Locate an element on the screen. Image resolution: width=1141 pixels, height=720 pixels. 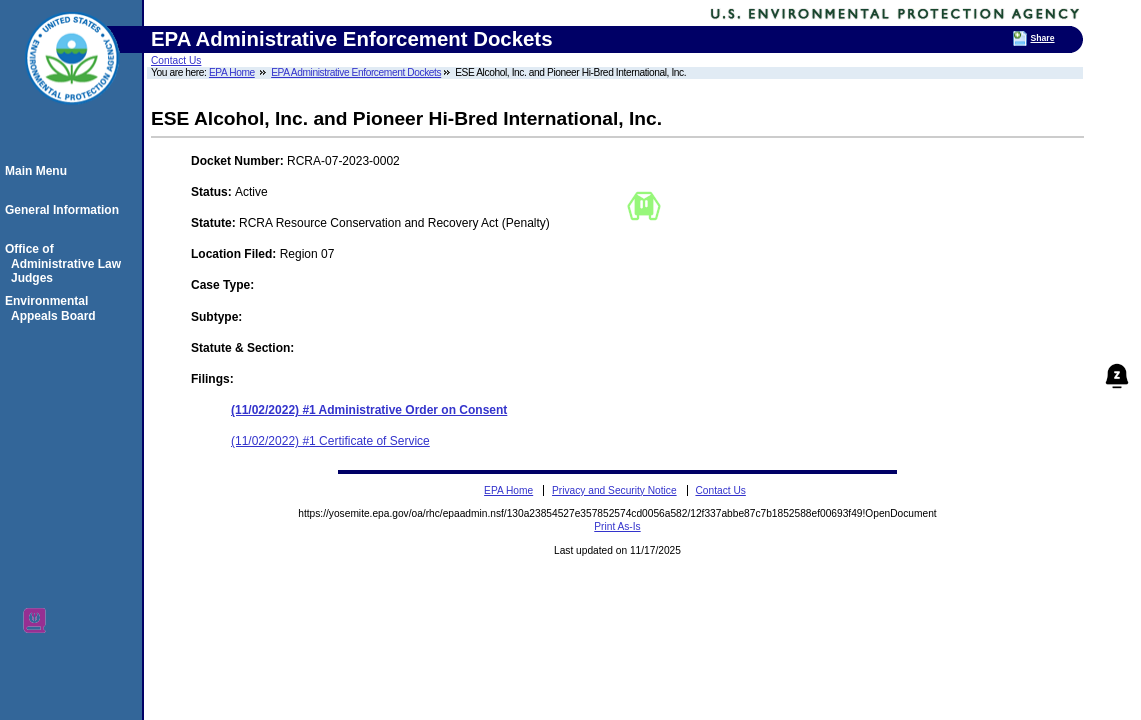
browse clothing or apparel items is located at coordinates (644, 206).